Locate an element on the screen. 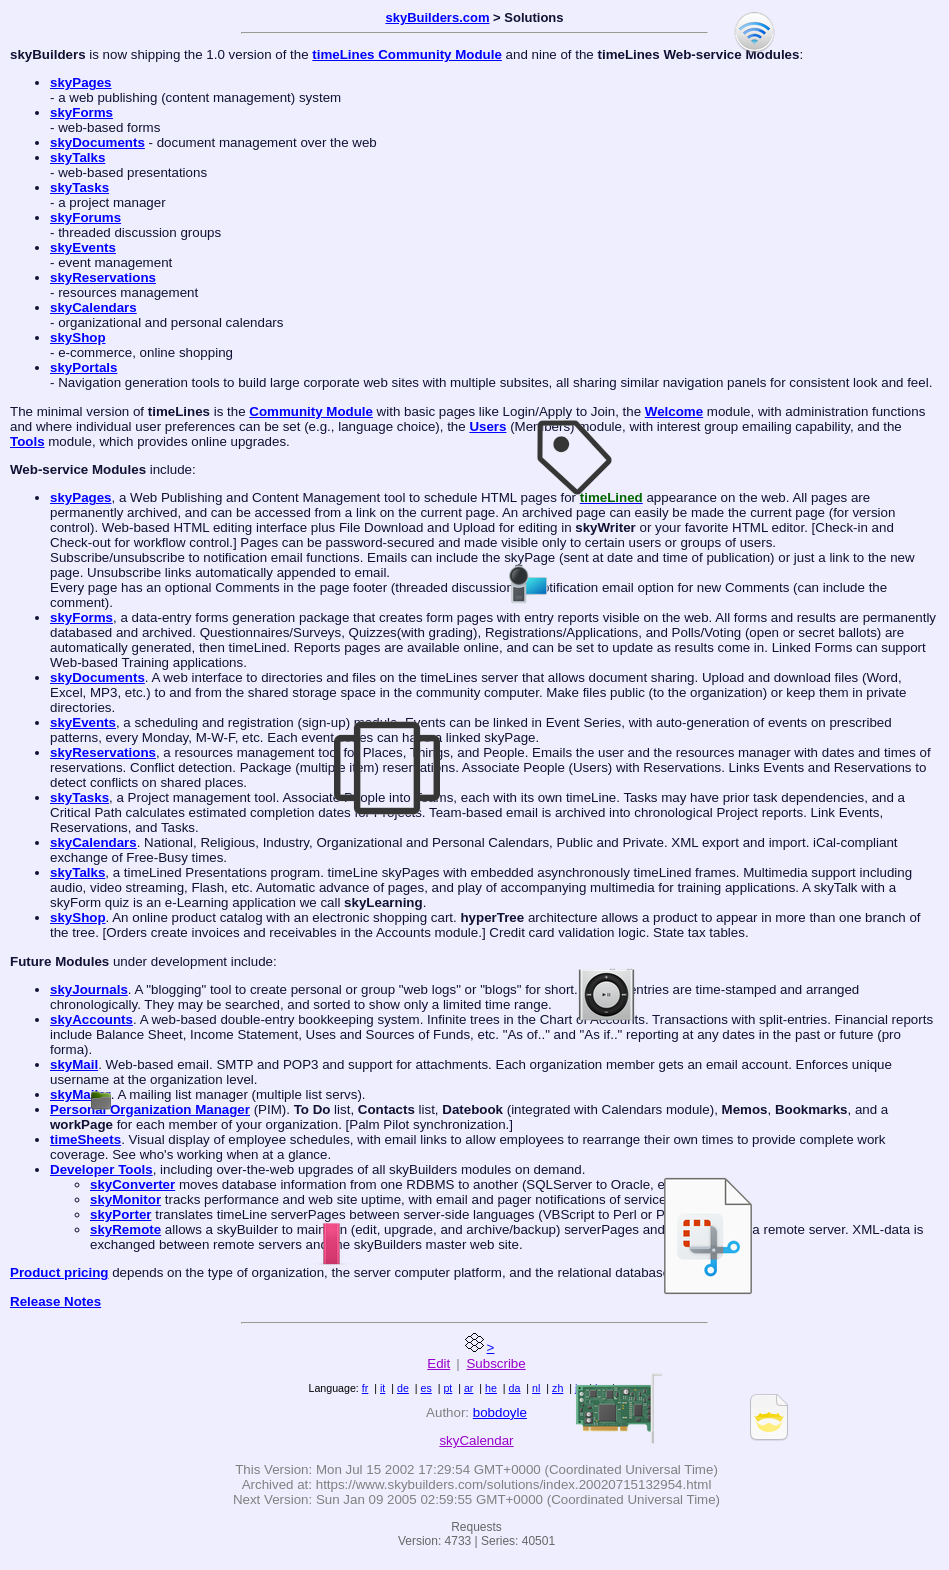 The image size is (949, 1570). nim programming language source file is located at coordinates (769, 1417).